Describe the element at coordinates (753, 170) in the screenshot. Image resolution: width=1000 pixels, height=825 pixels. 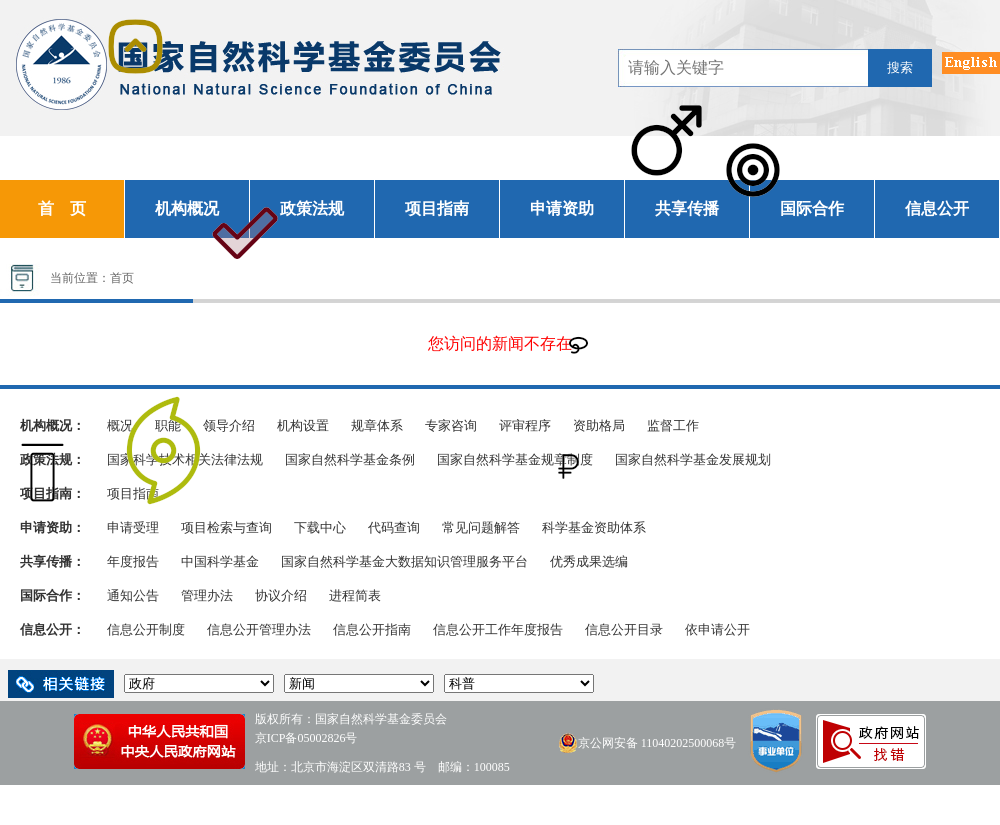
I see `set a goal or target` at that location.